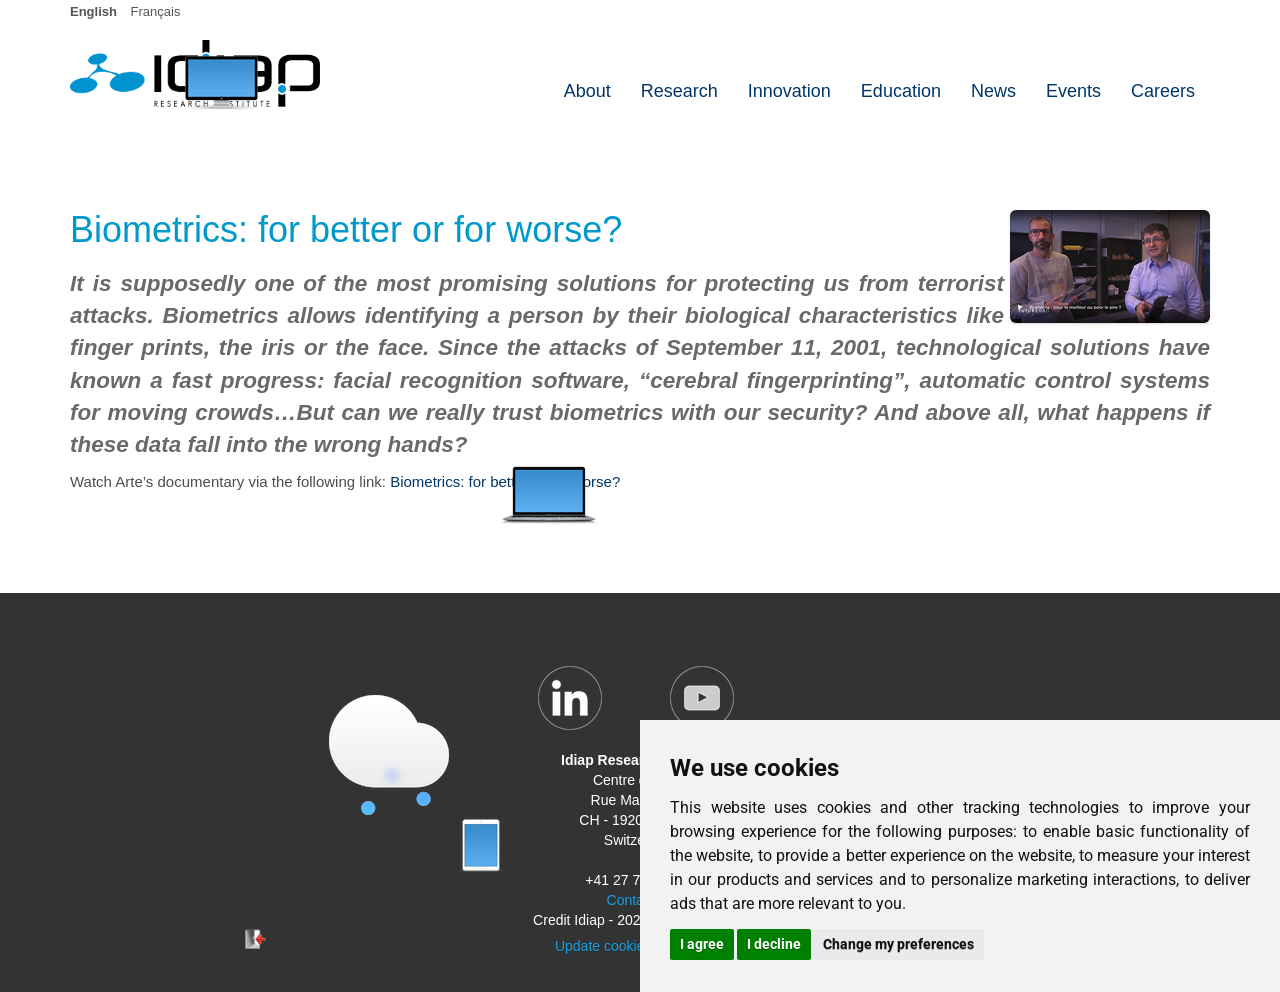 The width and height of the screenshot is (1280, 992). I want to click on macbook air device icon in system preferences, so click(549, 487).